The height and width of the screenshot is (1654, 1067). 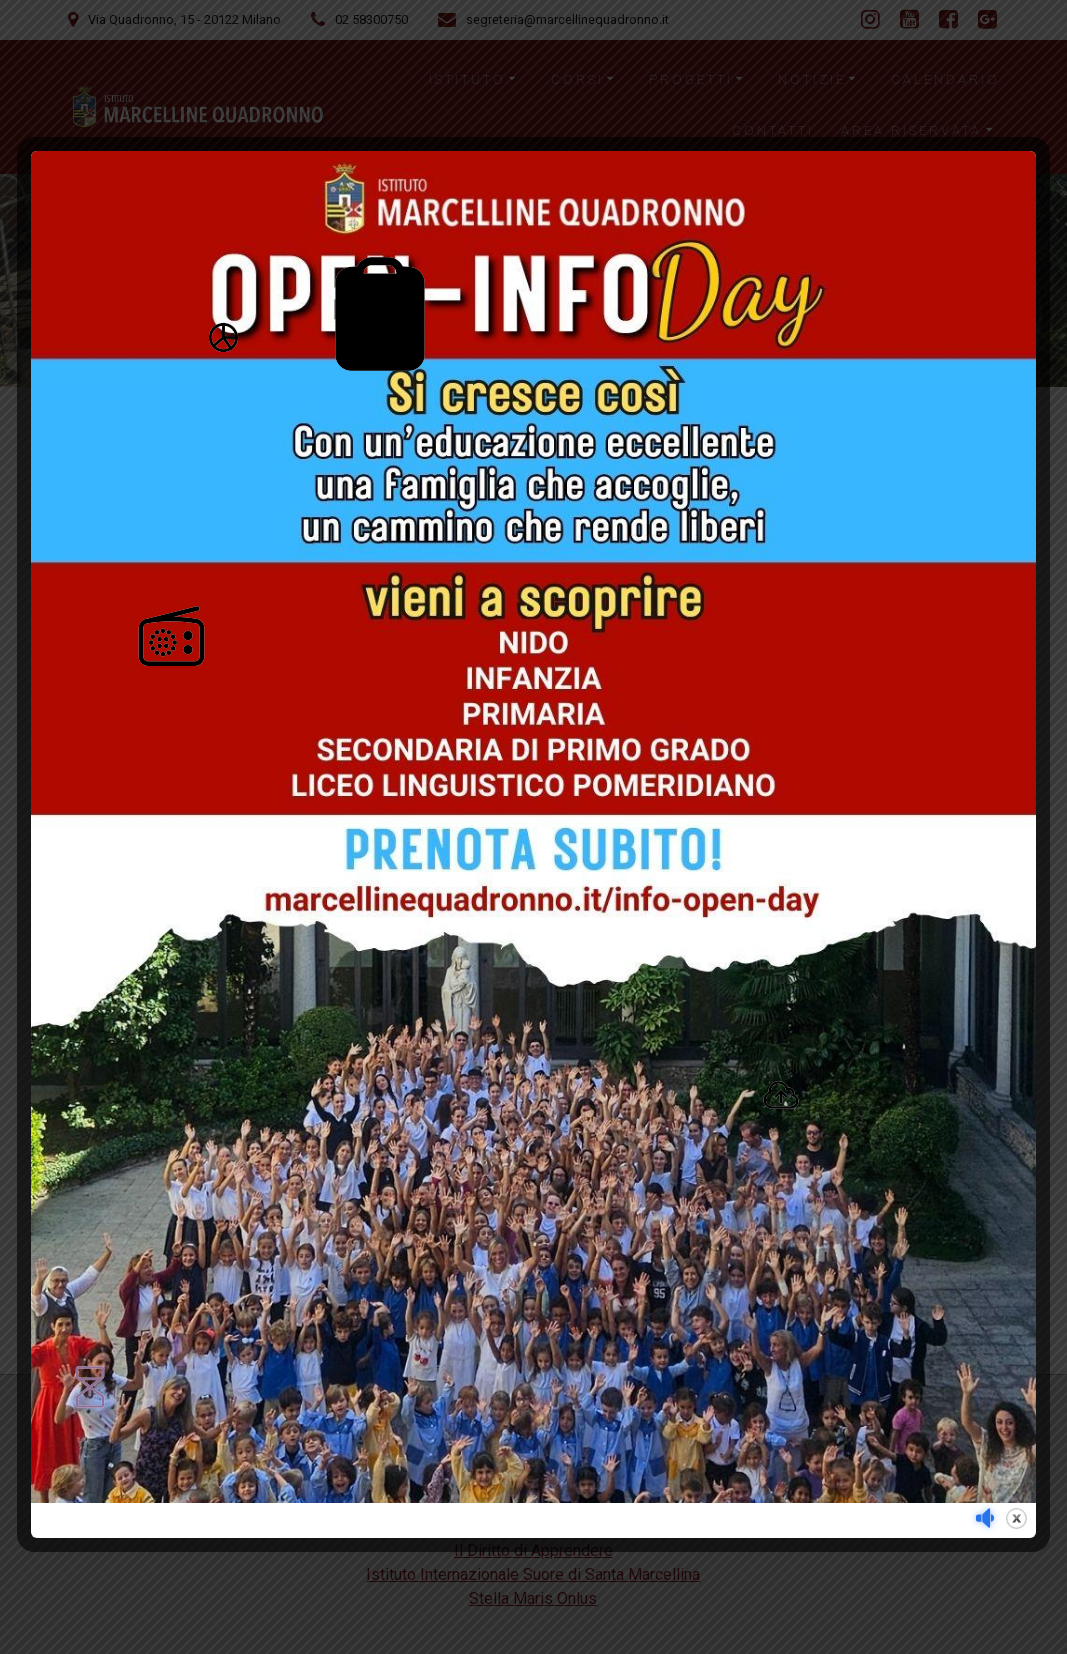 I want to click on indicates a process is in progress, so click(x=90, y=1387).